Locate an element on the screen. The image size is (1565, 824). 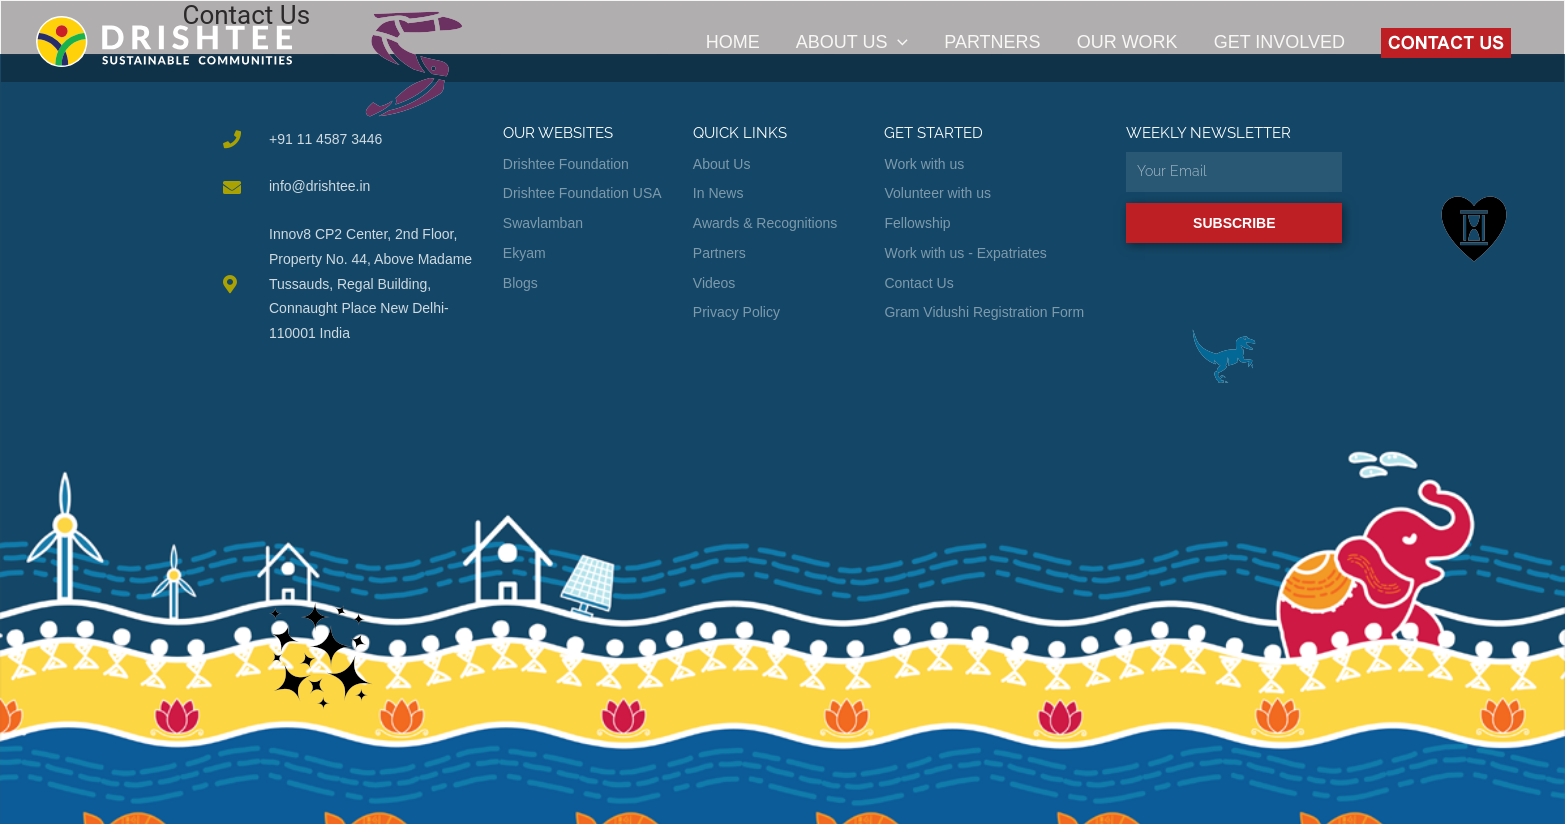
indicates a lasting relationship or permanent bond in a game is located at coordinates (1474, 229).